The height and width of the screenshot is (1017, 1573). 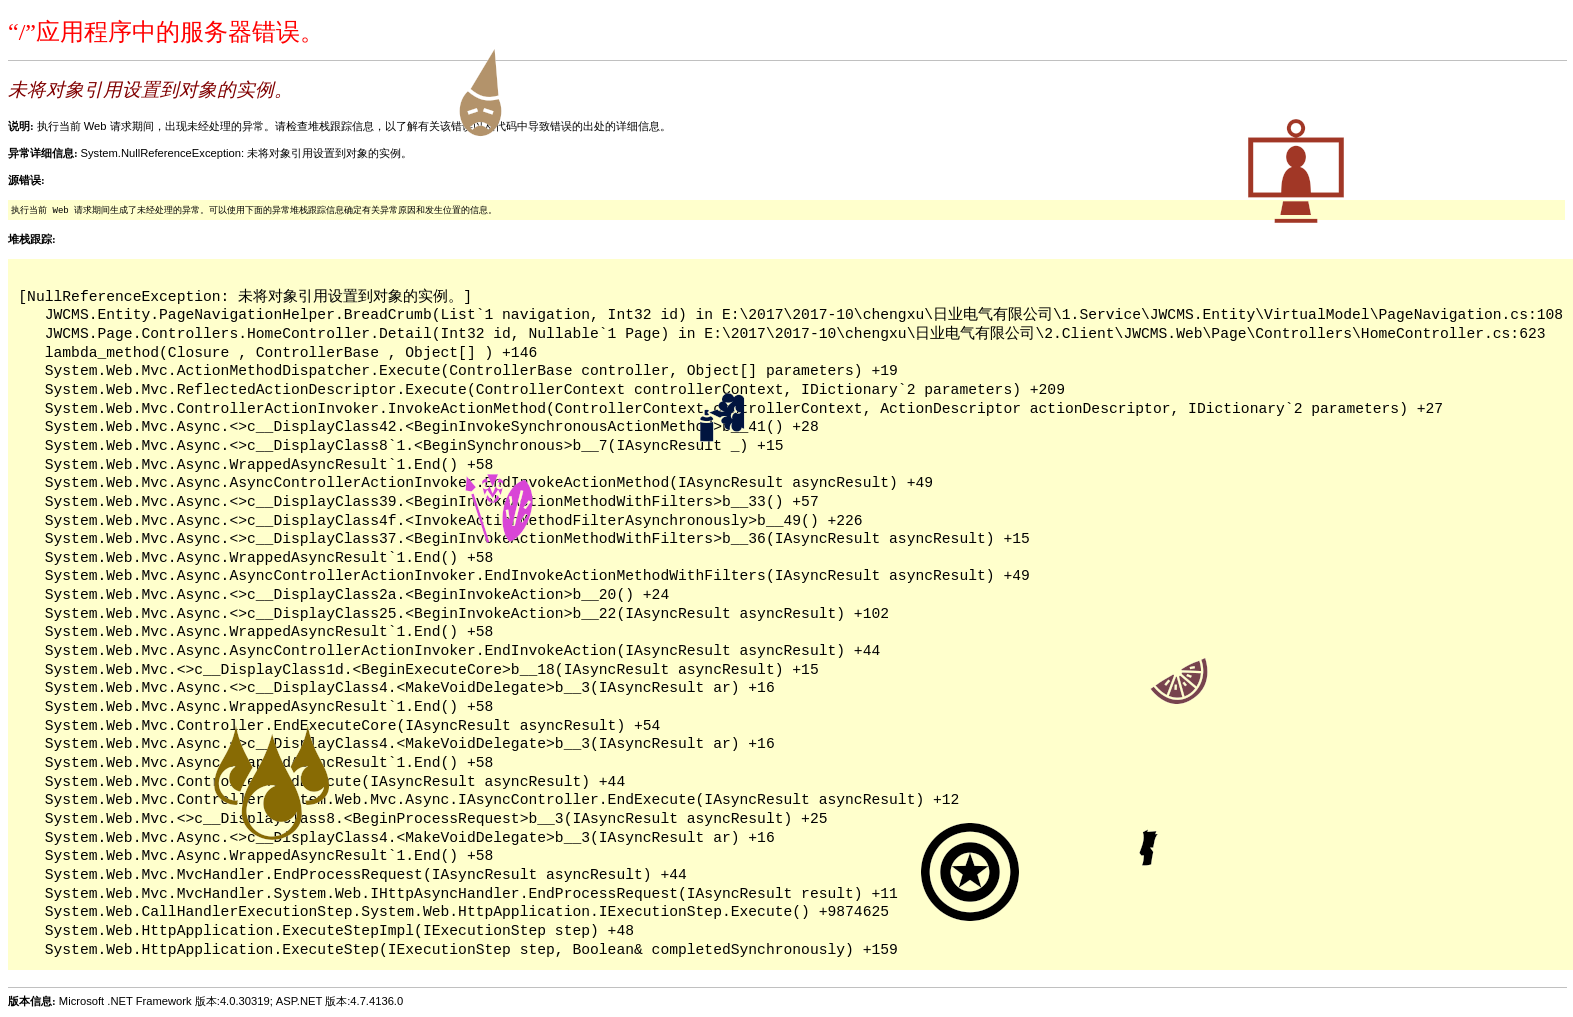 I want to click on represents american or patriotic-themed content, so click(x=970, y=872).